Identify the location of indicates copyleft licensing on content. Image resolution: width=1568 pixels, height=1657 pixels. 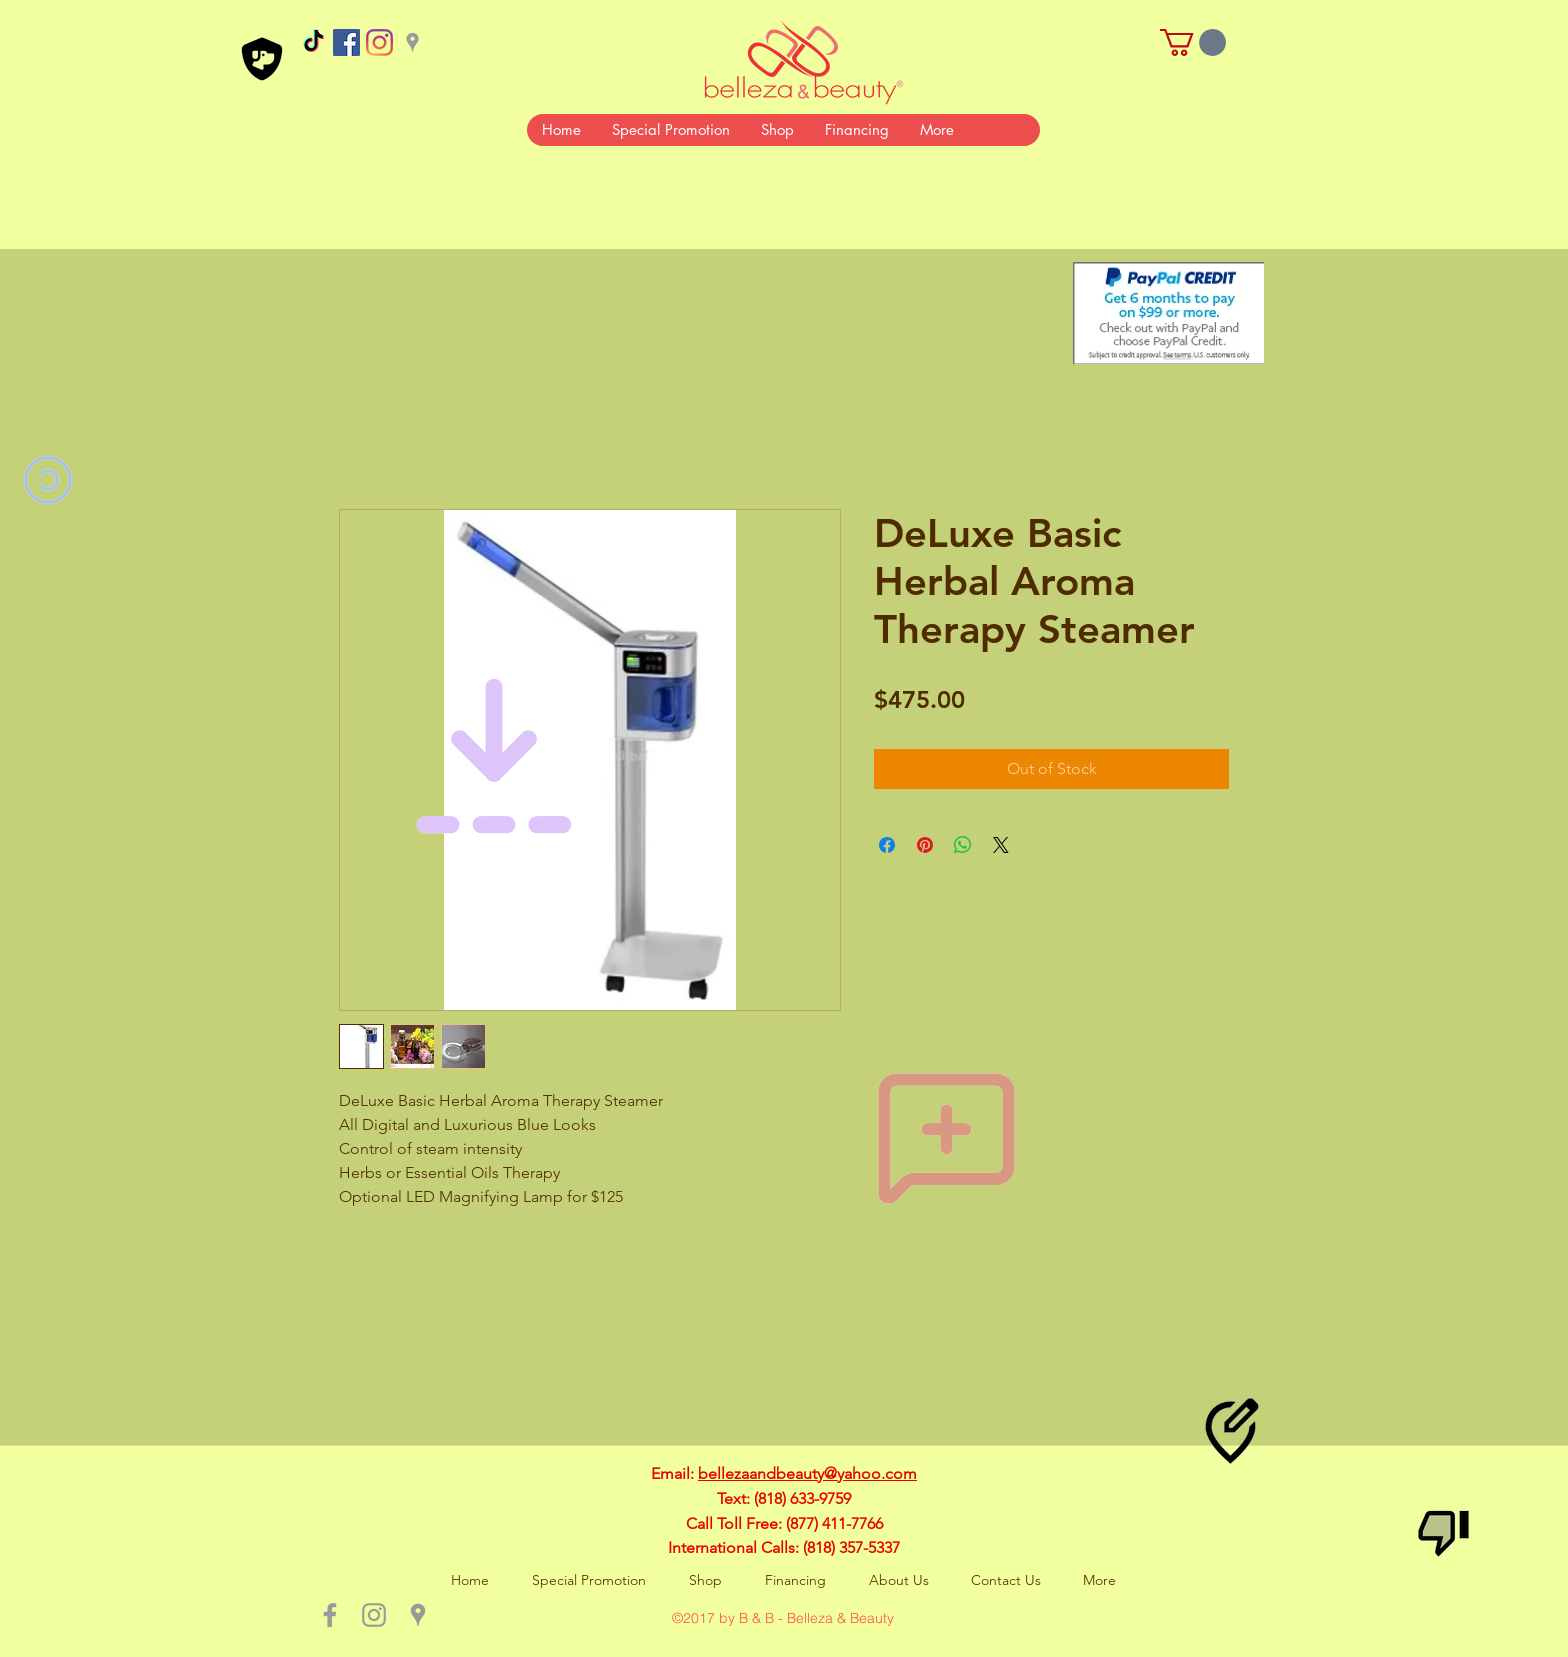
(48, 480).